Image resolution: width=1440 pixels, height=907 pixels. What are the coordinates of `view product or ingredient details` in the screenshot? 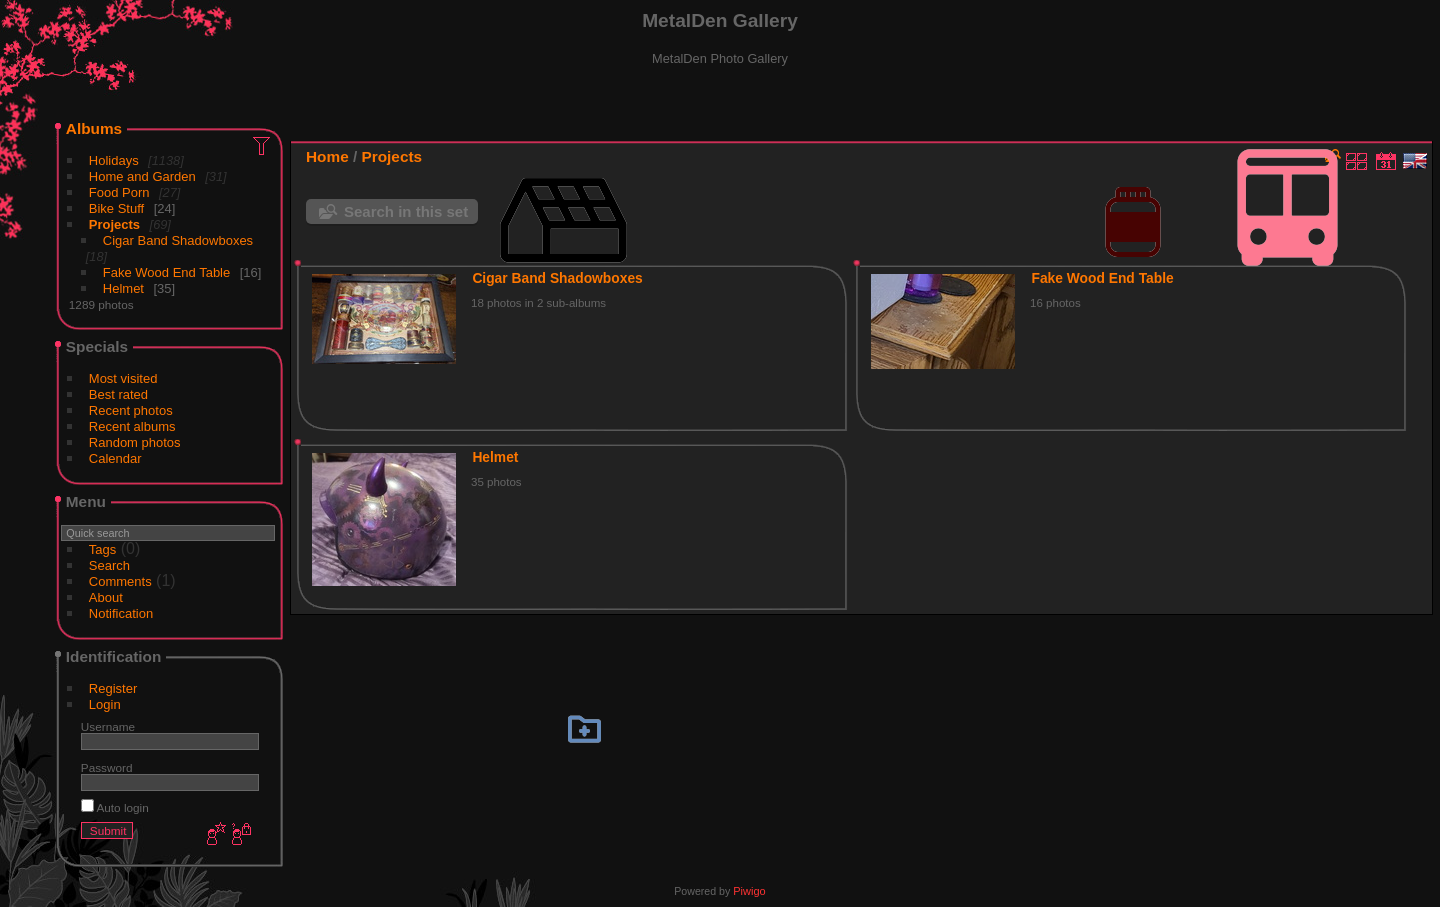 It's located at (1133, 222).